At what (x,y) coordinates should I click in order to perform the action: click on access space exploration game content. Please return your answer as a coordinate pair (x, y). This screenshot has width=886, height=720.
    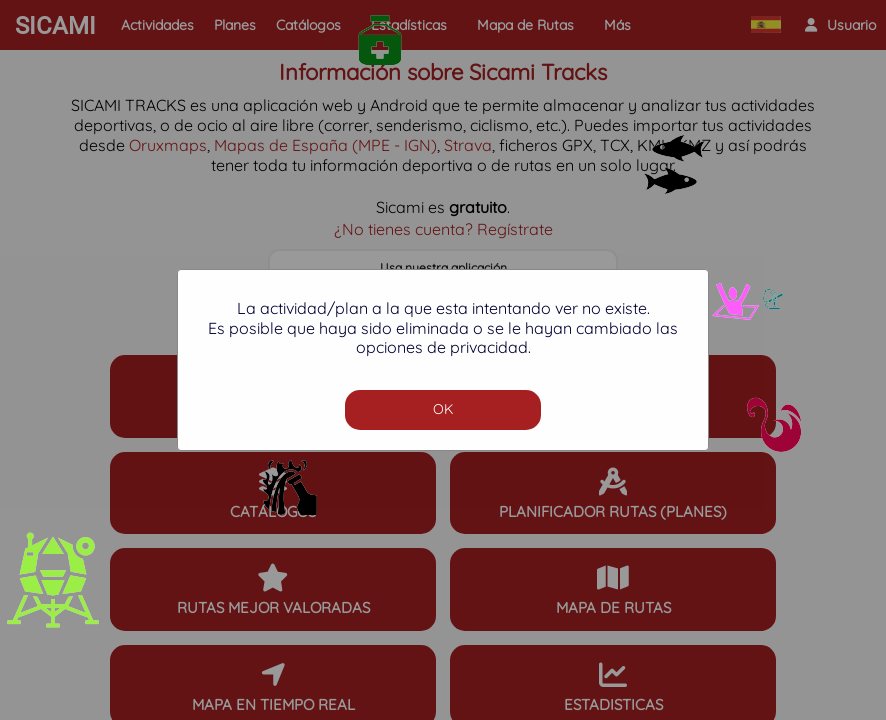
    Looking at the image, I should click on (53, 580).